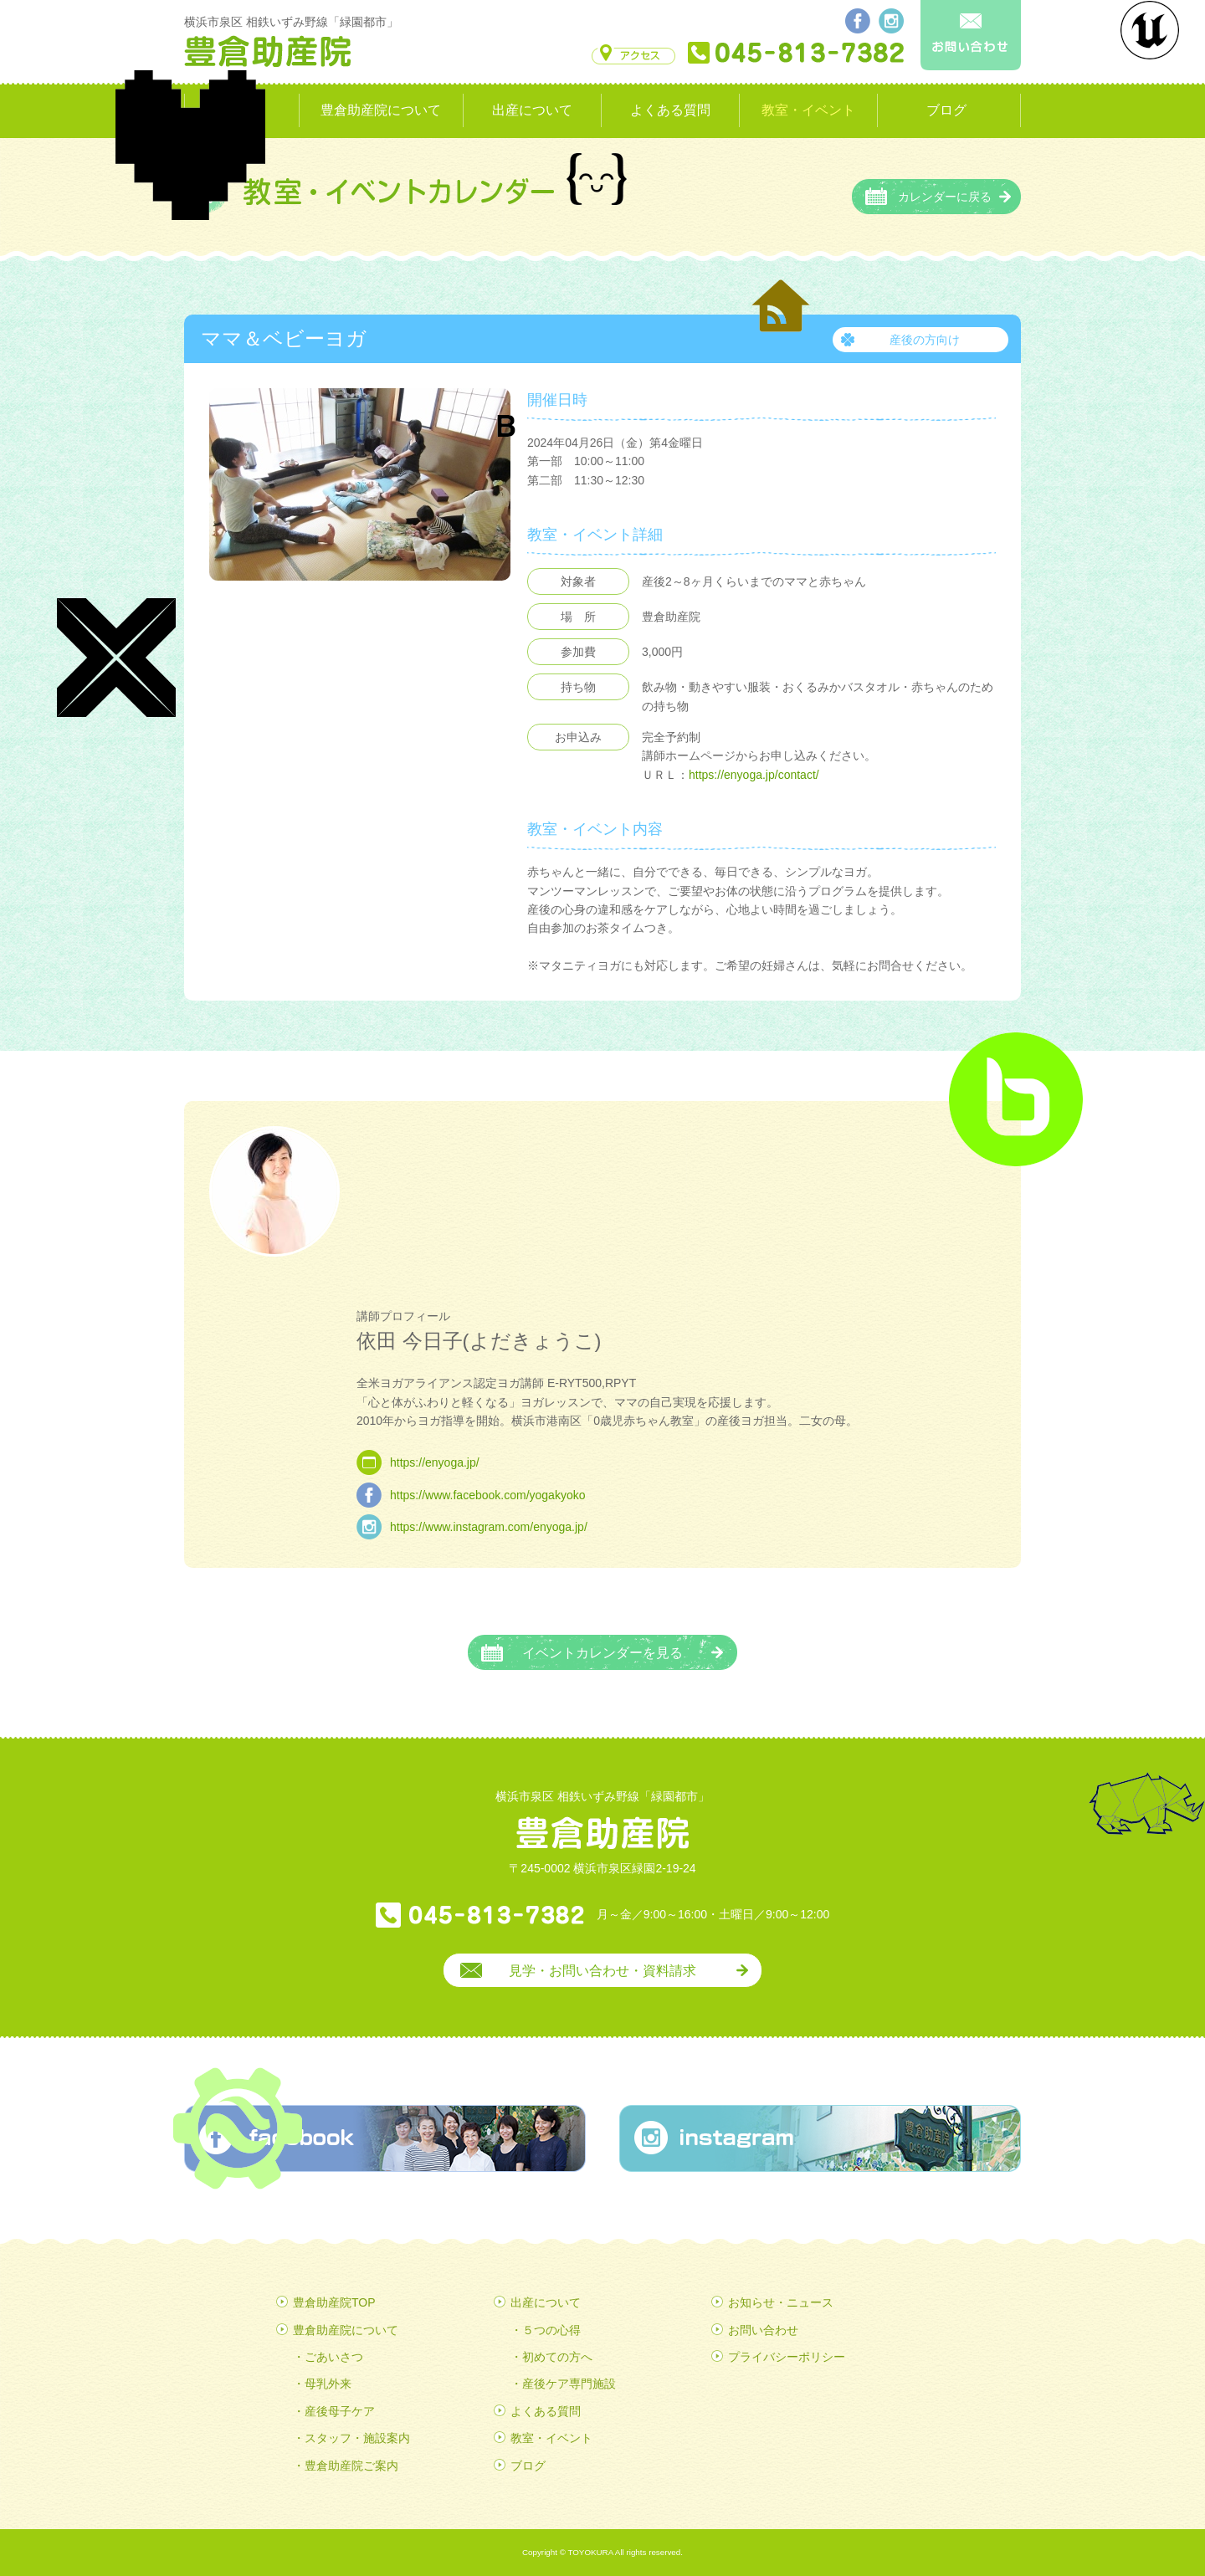 This screenshot has width=1205, height=2576. I want to click on visx data visualization library logo, so click(116, 658).